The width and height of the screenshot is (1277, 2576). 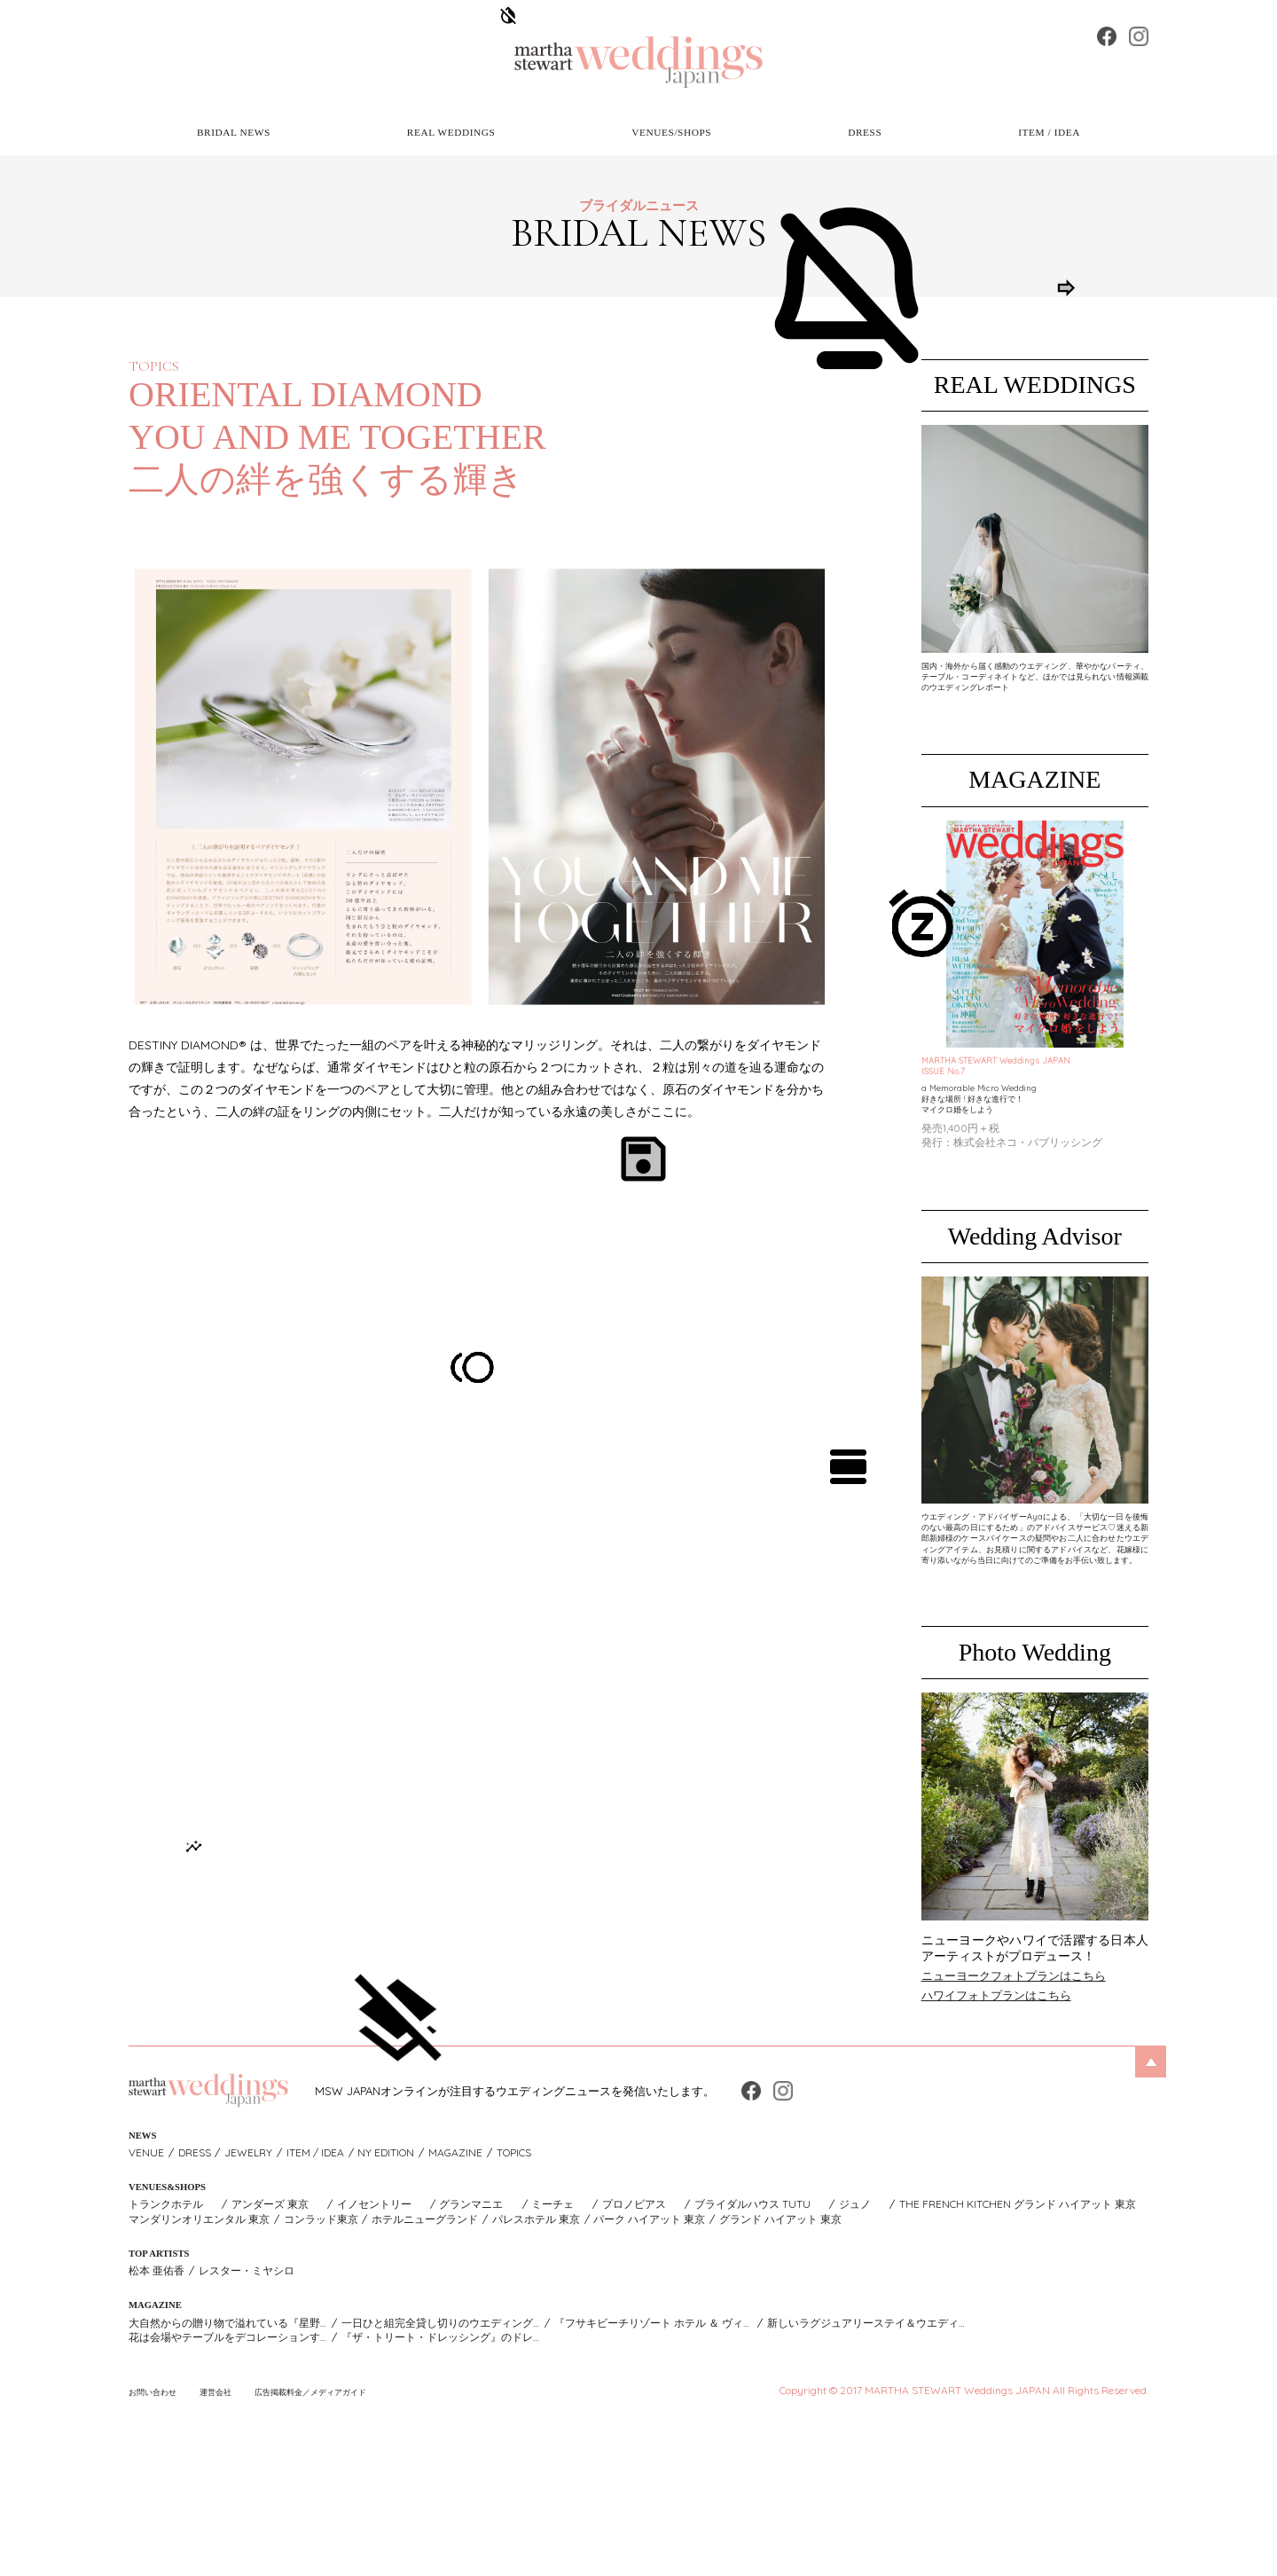 I want to click on switch to day view in calendar, so click(x=849, y=1466).